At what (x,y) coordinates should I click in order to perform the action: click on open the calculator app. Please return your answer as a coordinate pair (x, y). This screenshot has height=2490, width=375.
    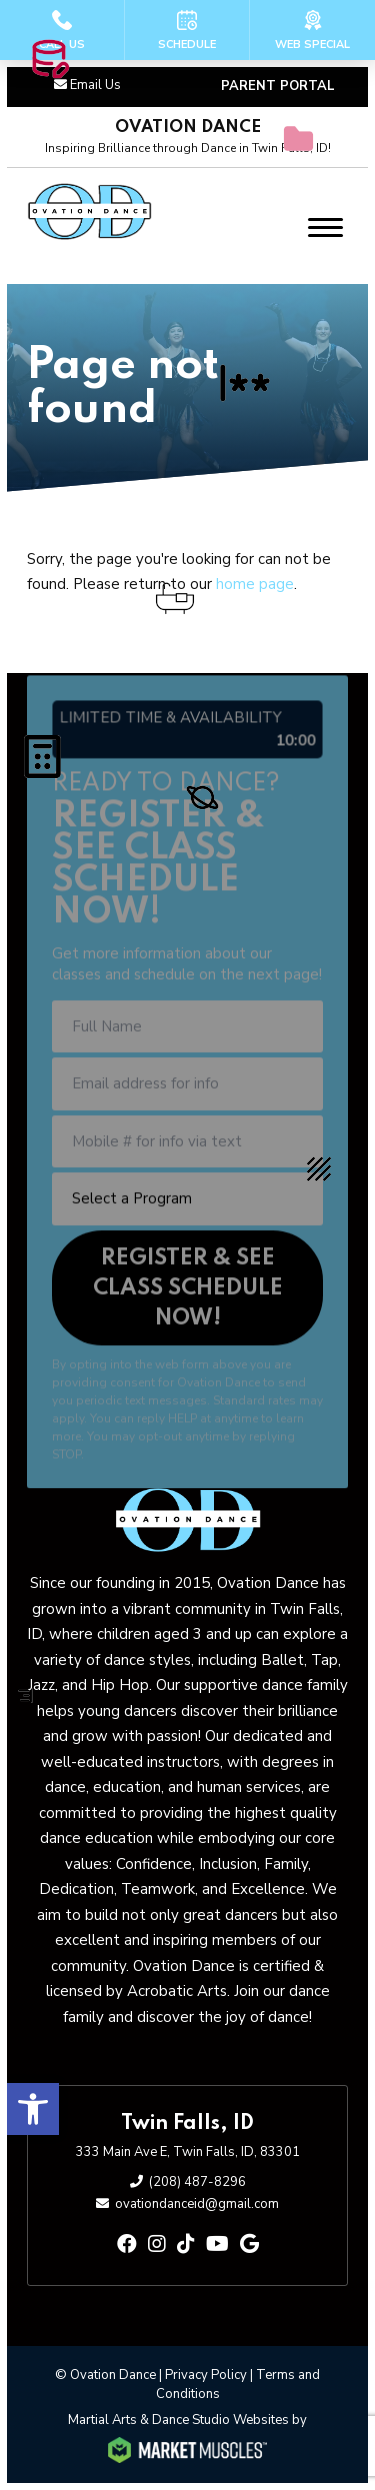
    Looking at the image, I should click on (42, 756).